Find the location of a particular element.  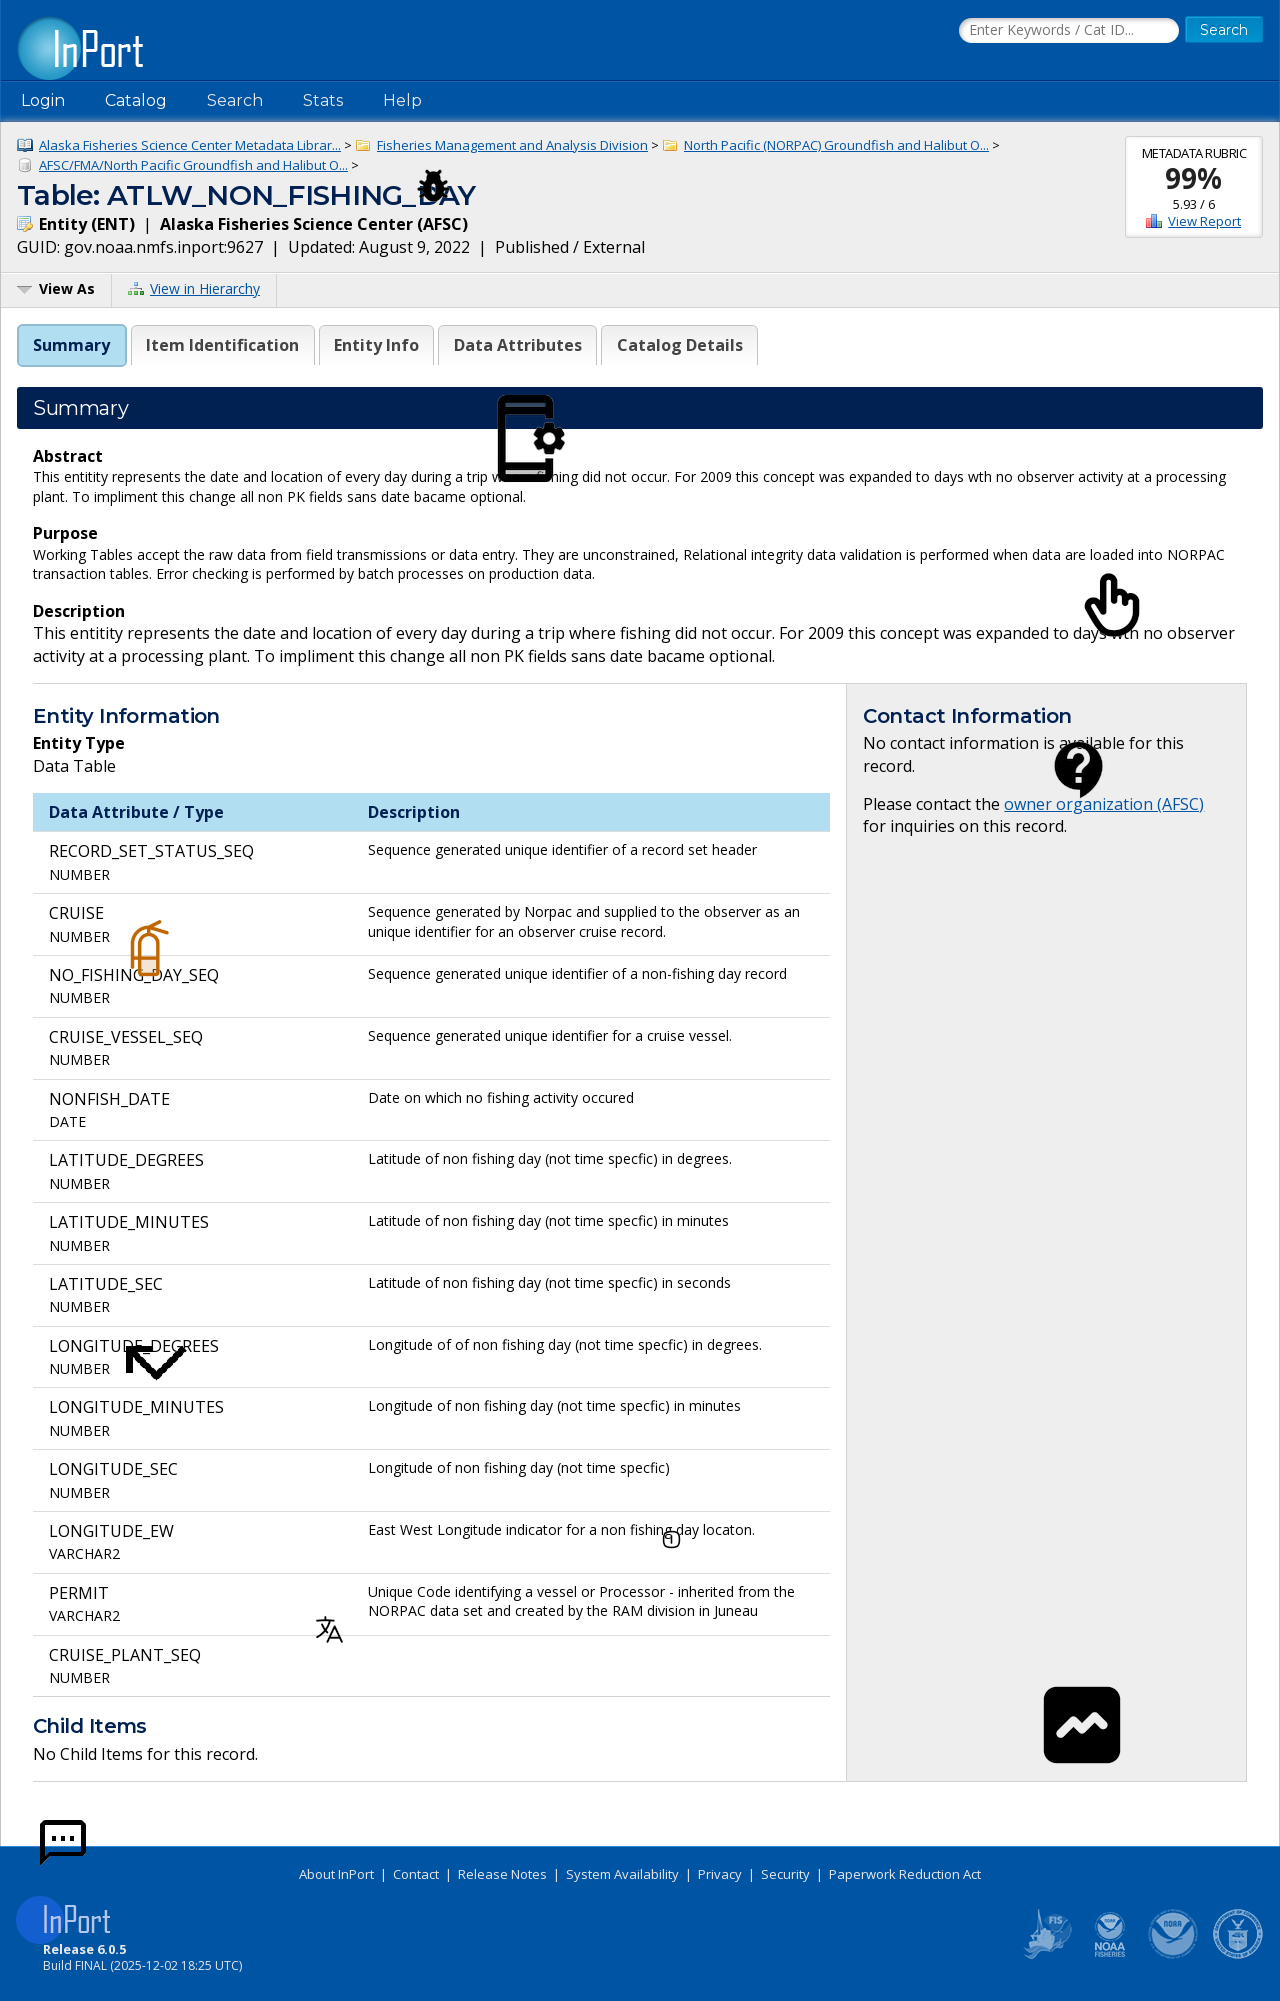

contact customer support is located at coordinates (1080, 770).